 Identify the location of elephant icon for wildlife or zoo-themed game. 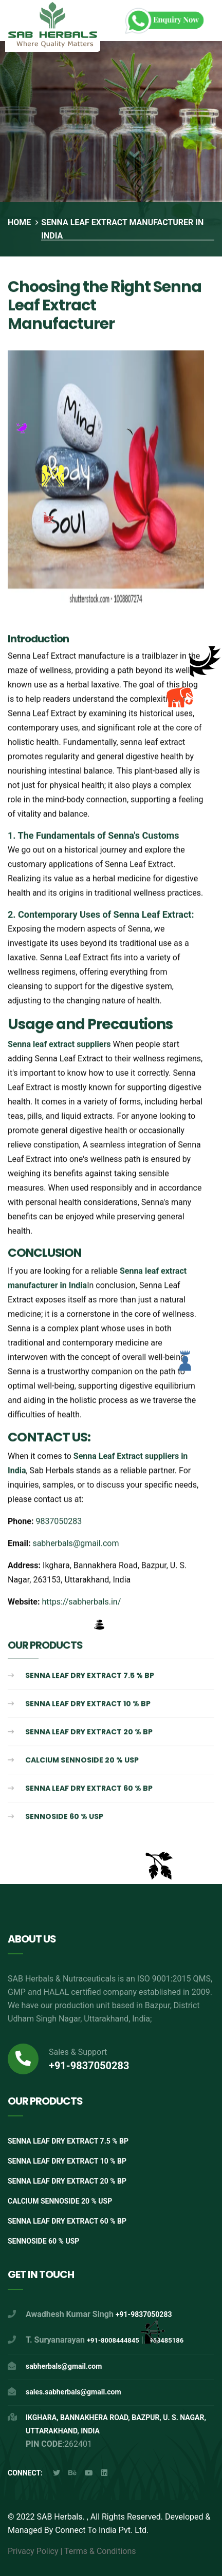
(180, 697).